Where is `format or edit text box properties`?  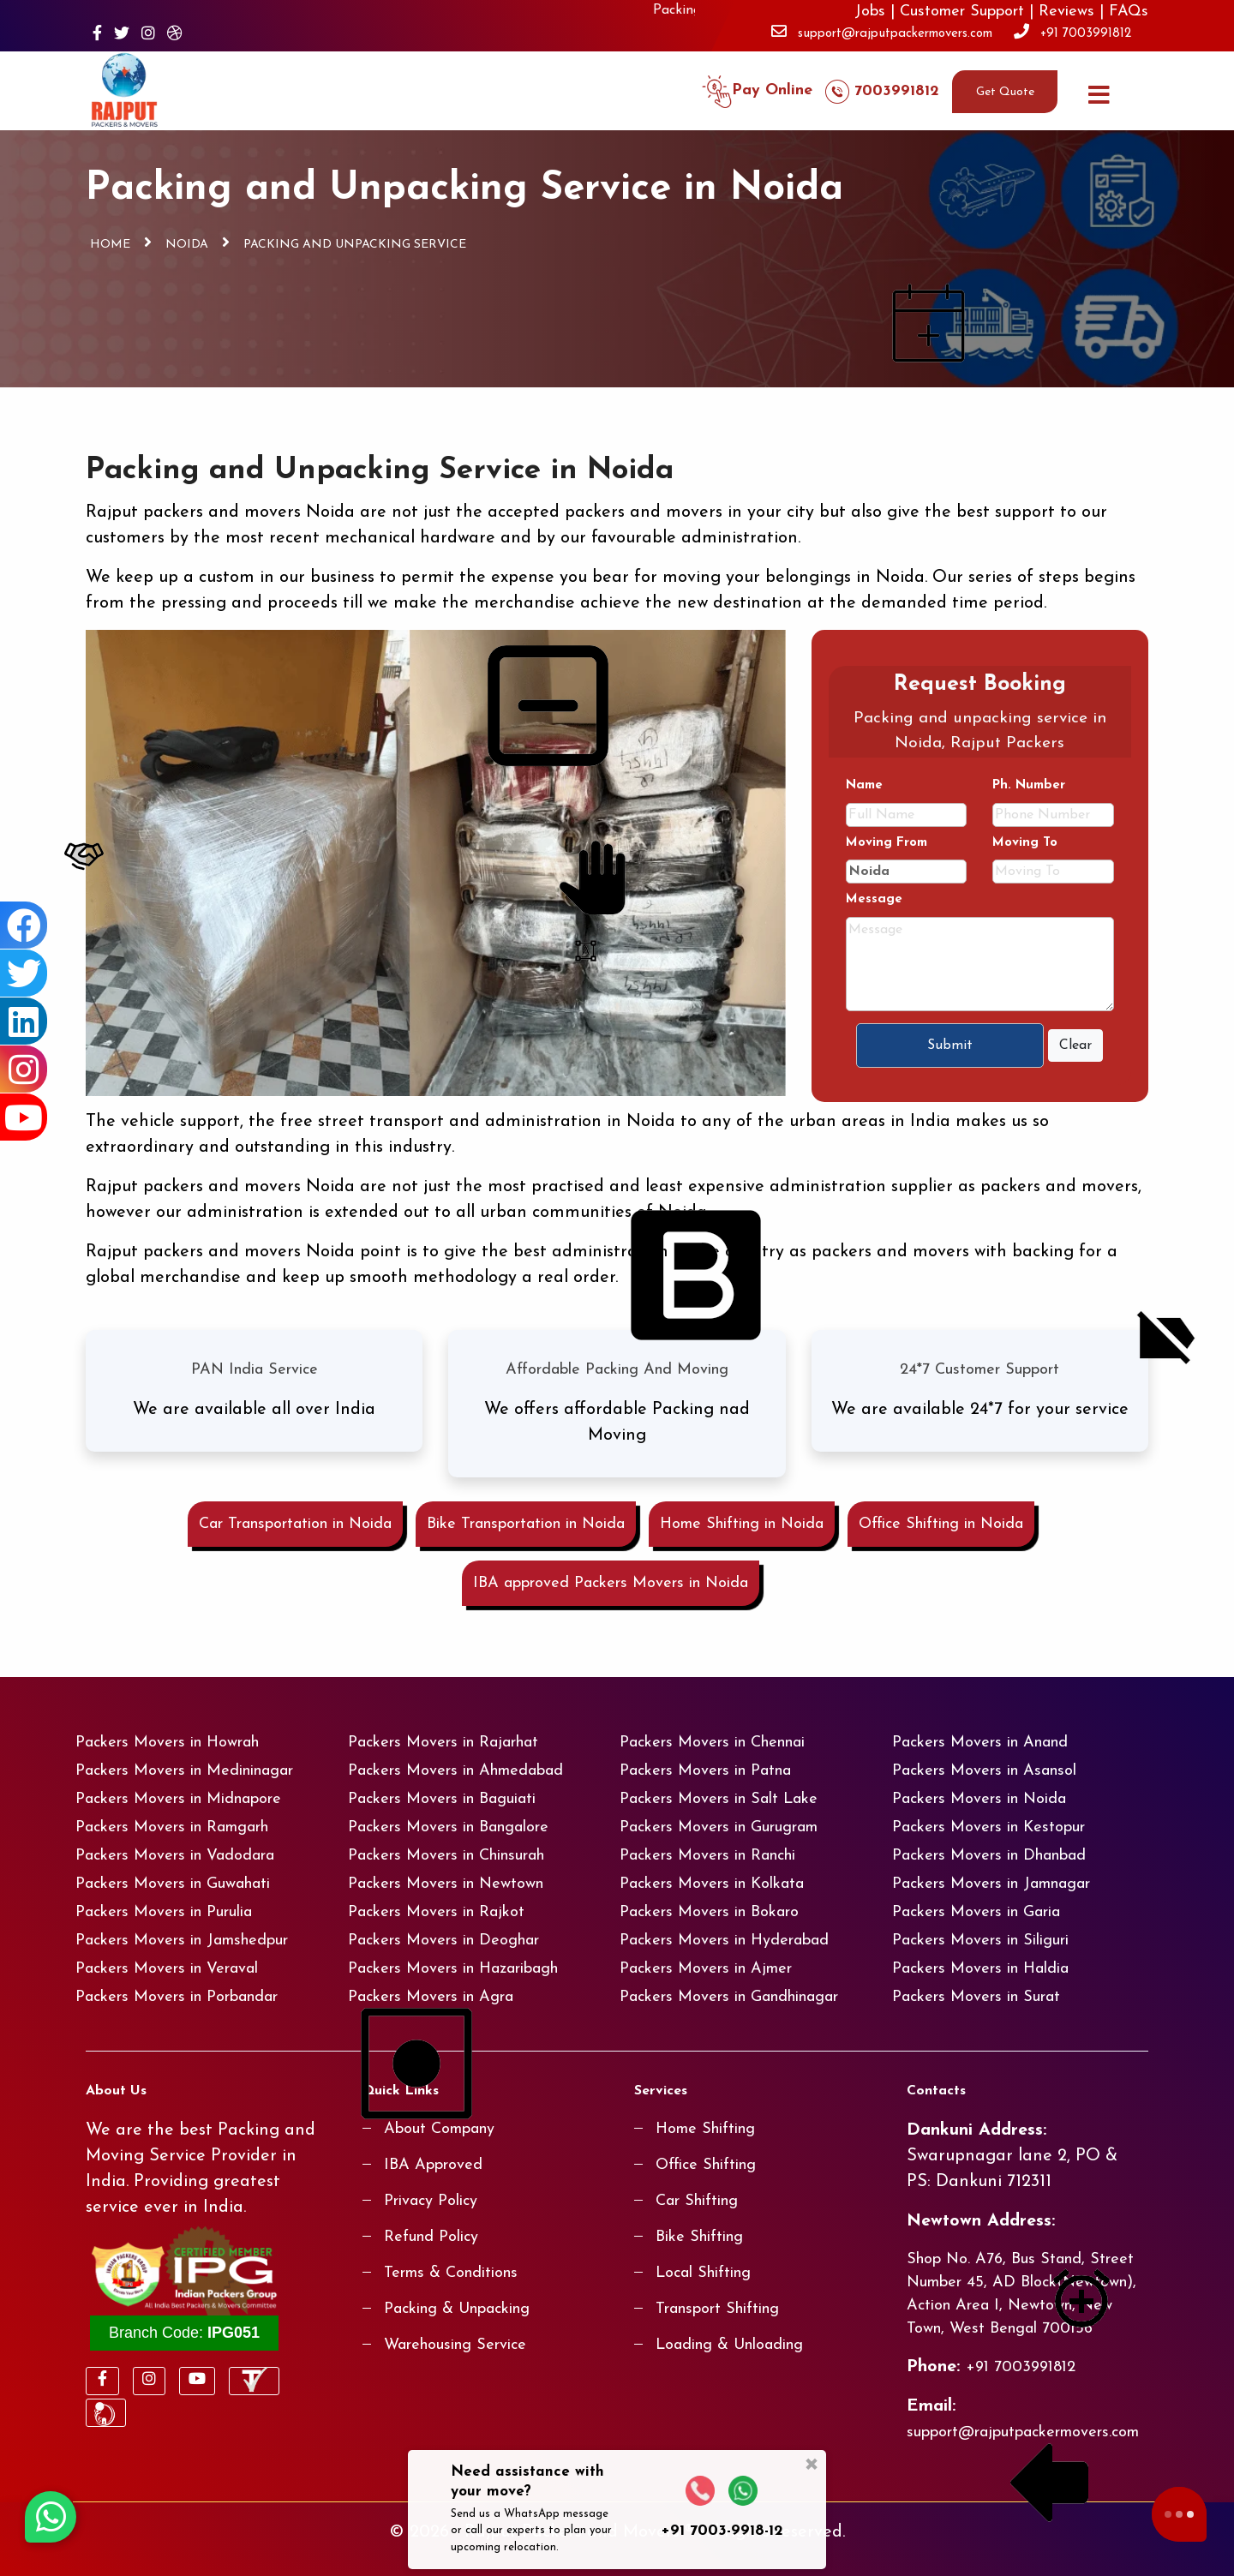
format or edit text box properties is located at coordinates (585, 950).